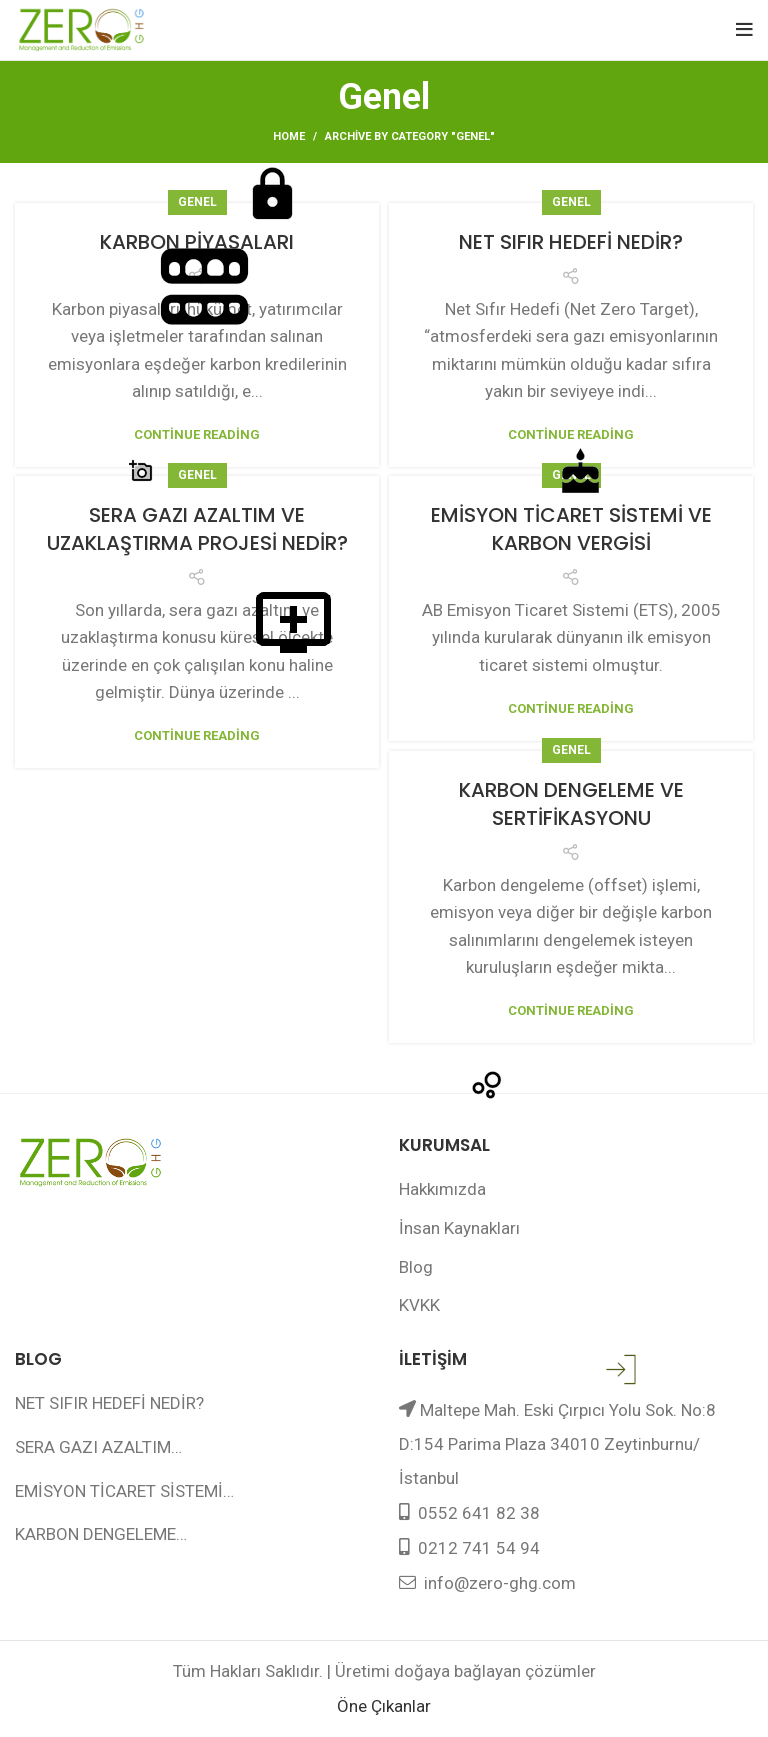 This screenshot has width=768, height=1737. I want to click on view birthday reminders, so click(580, 472).